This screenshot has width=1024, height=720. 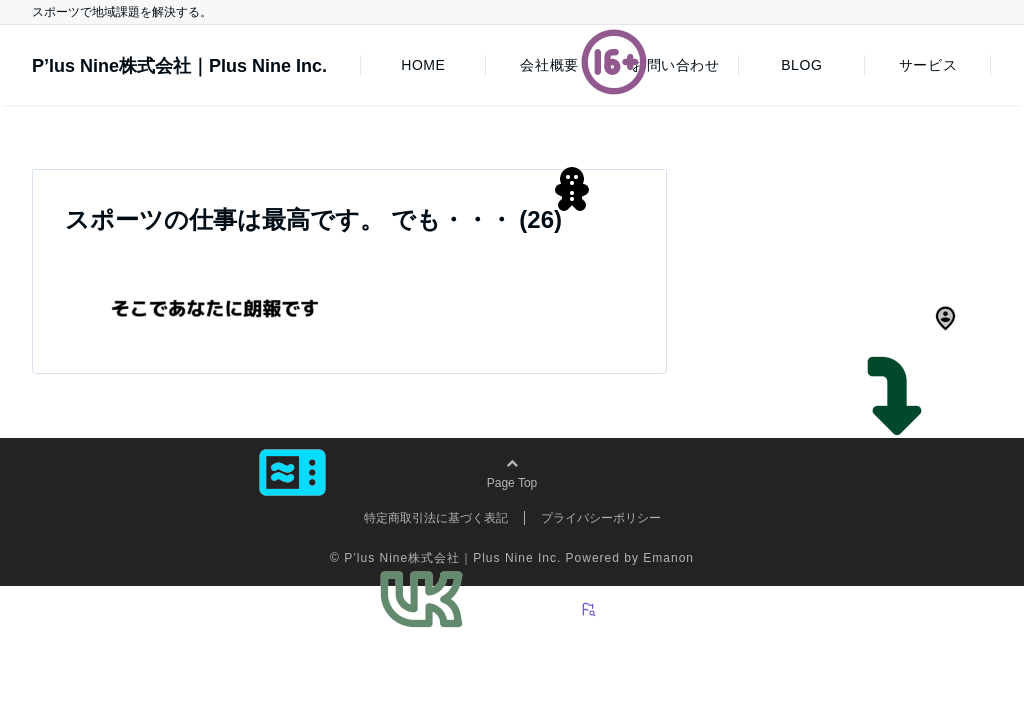 I want to click on gingerbread man cookie icon, so click(x=572, y=189).